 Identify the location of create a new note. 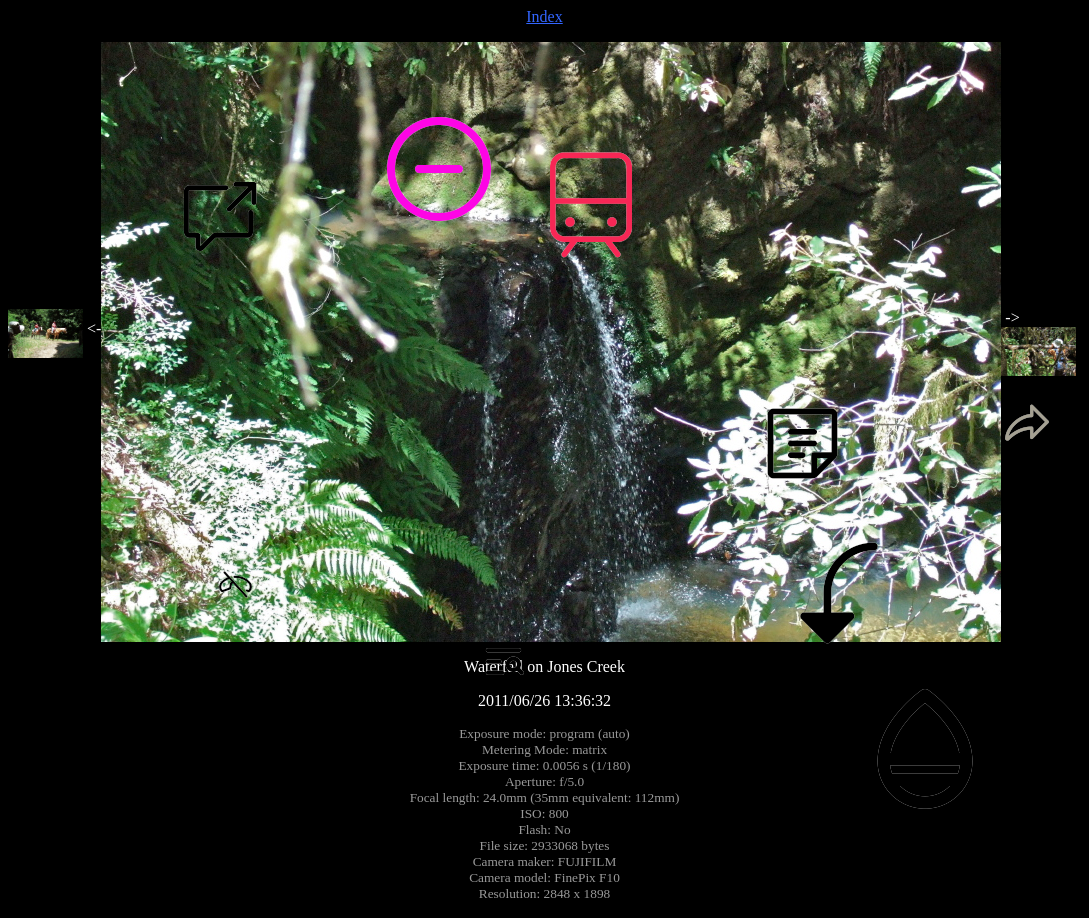
(802, 443).